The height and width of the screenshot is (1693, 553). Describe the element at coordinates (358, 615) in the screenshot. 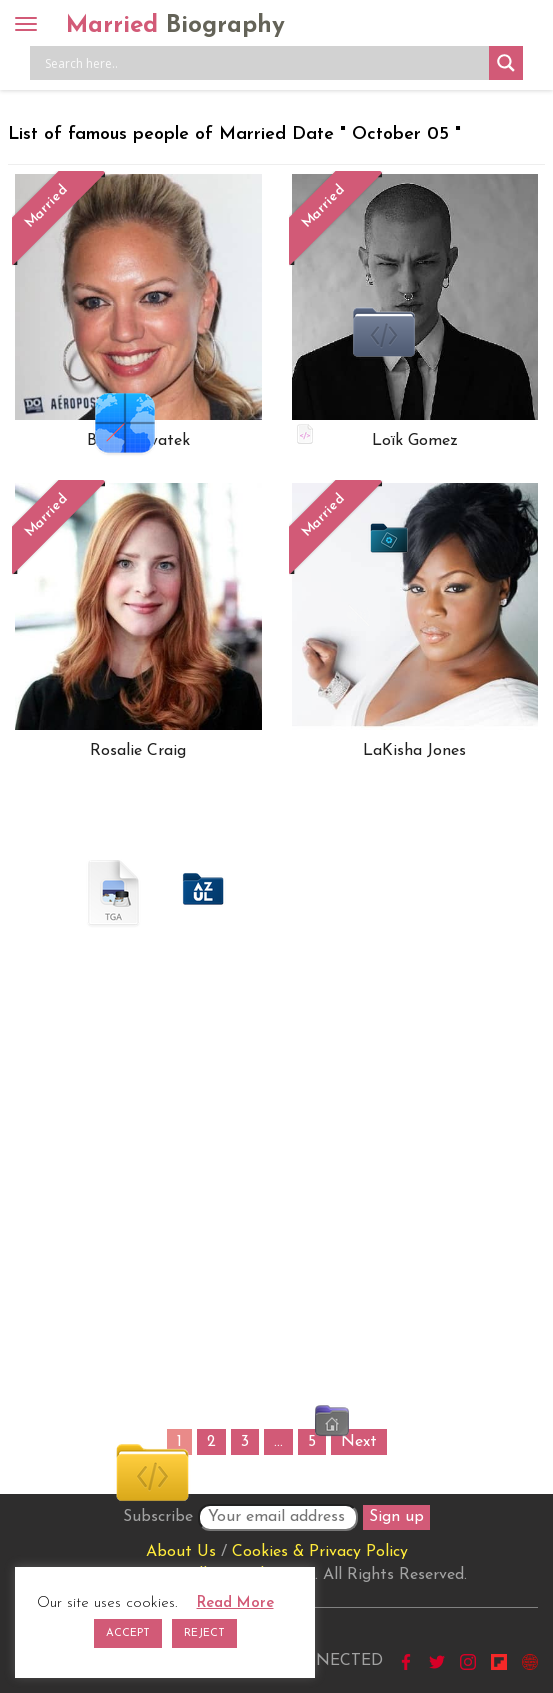

I see `indicates audio is muted` at that location.